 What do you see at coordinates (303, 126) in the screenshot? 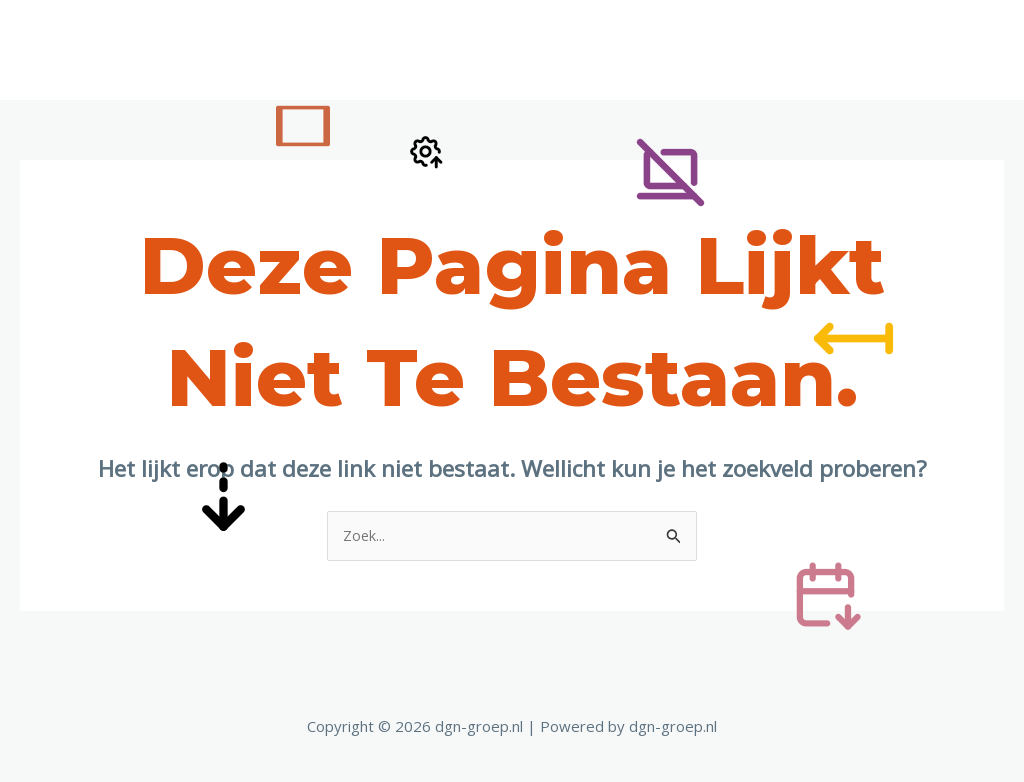
I see `switch to landscape mode` at bounding box center [303, 126].